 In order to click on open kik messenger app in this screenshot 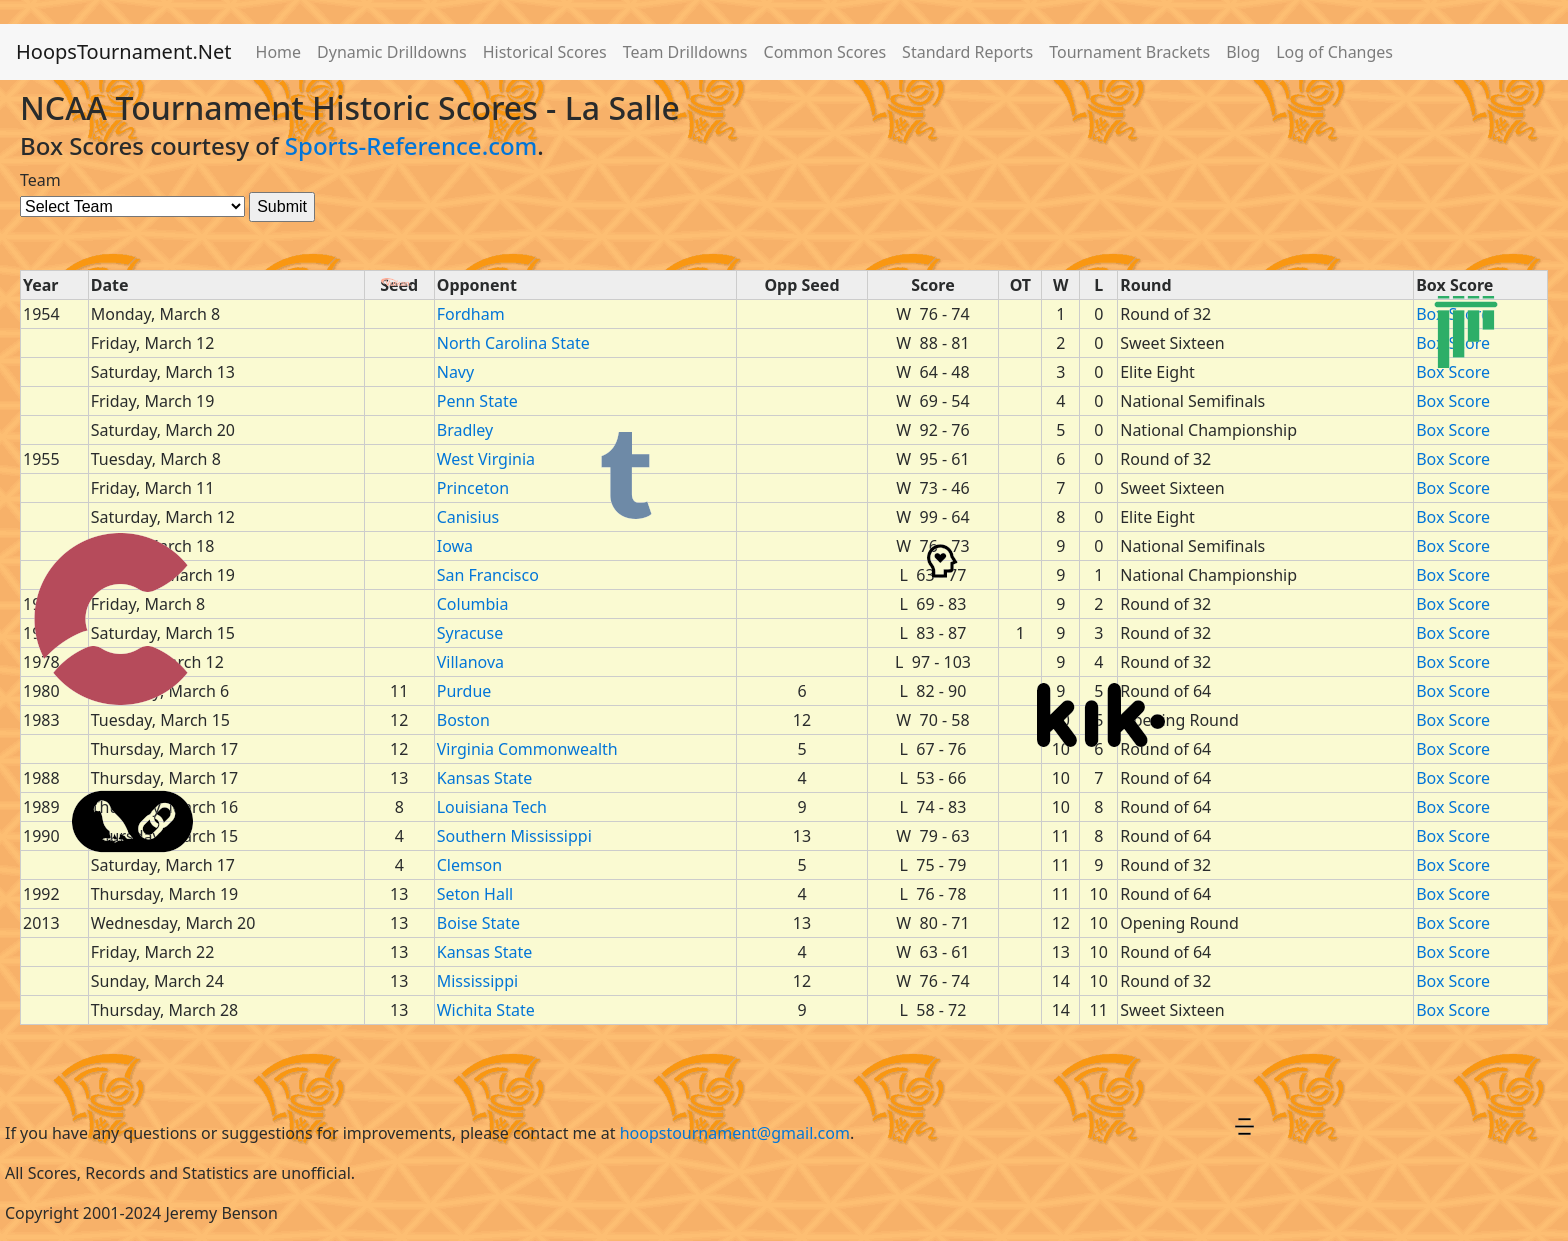, I will do `click(1101, 715)`.